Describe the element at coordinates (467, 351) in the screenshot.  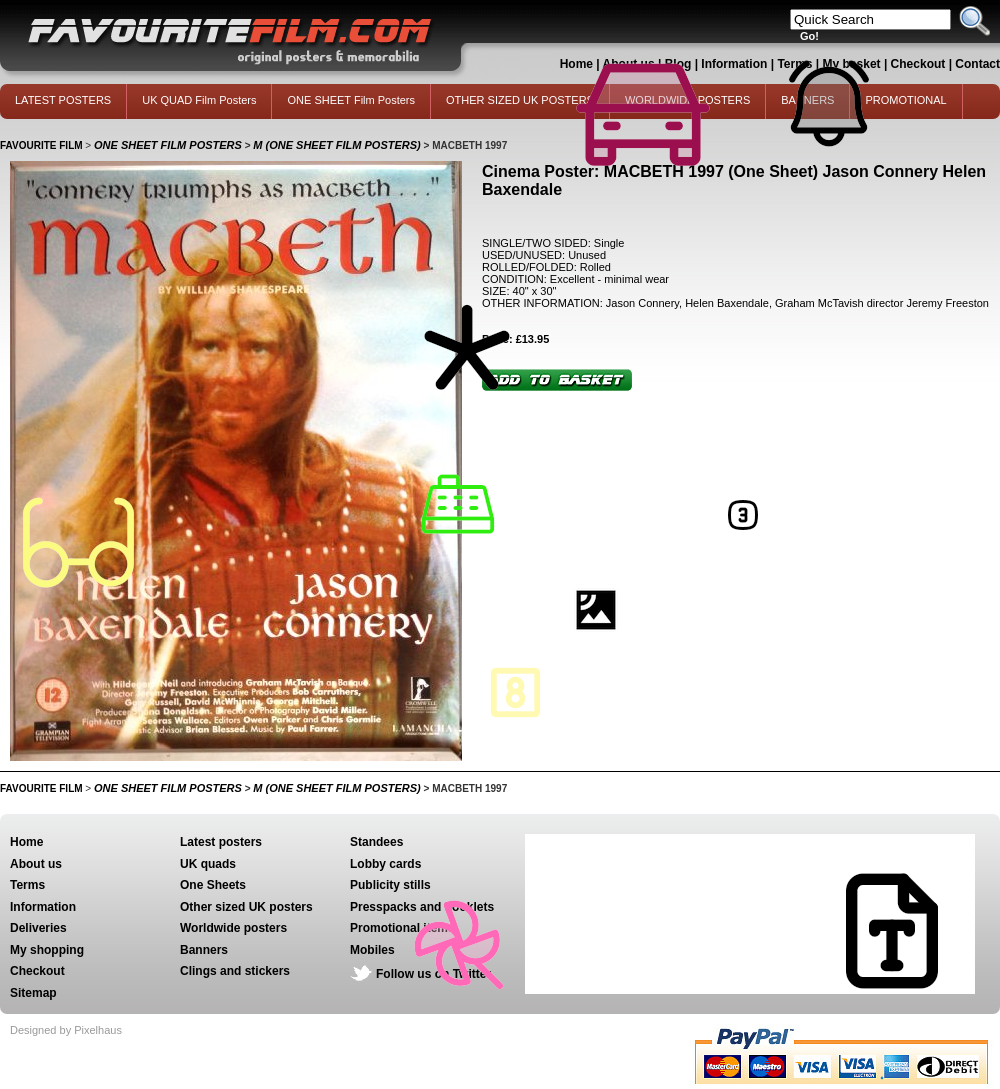
I see `indicates a required field in a form` at that location.